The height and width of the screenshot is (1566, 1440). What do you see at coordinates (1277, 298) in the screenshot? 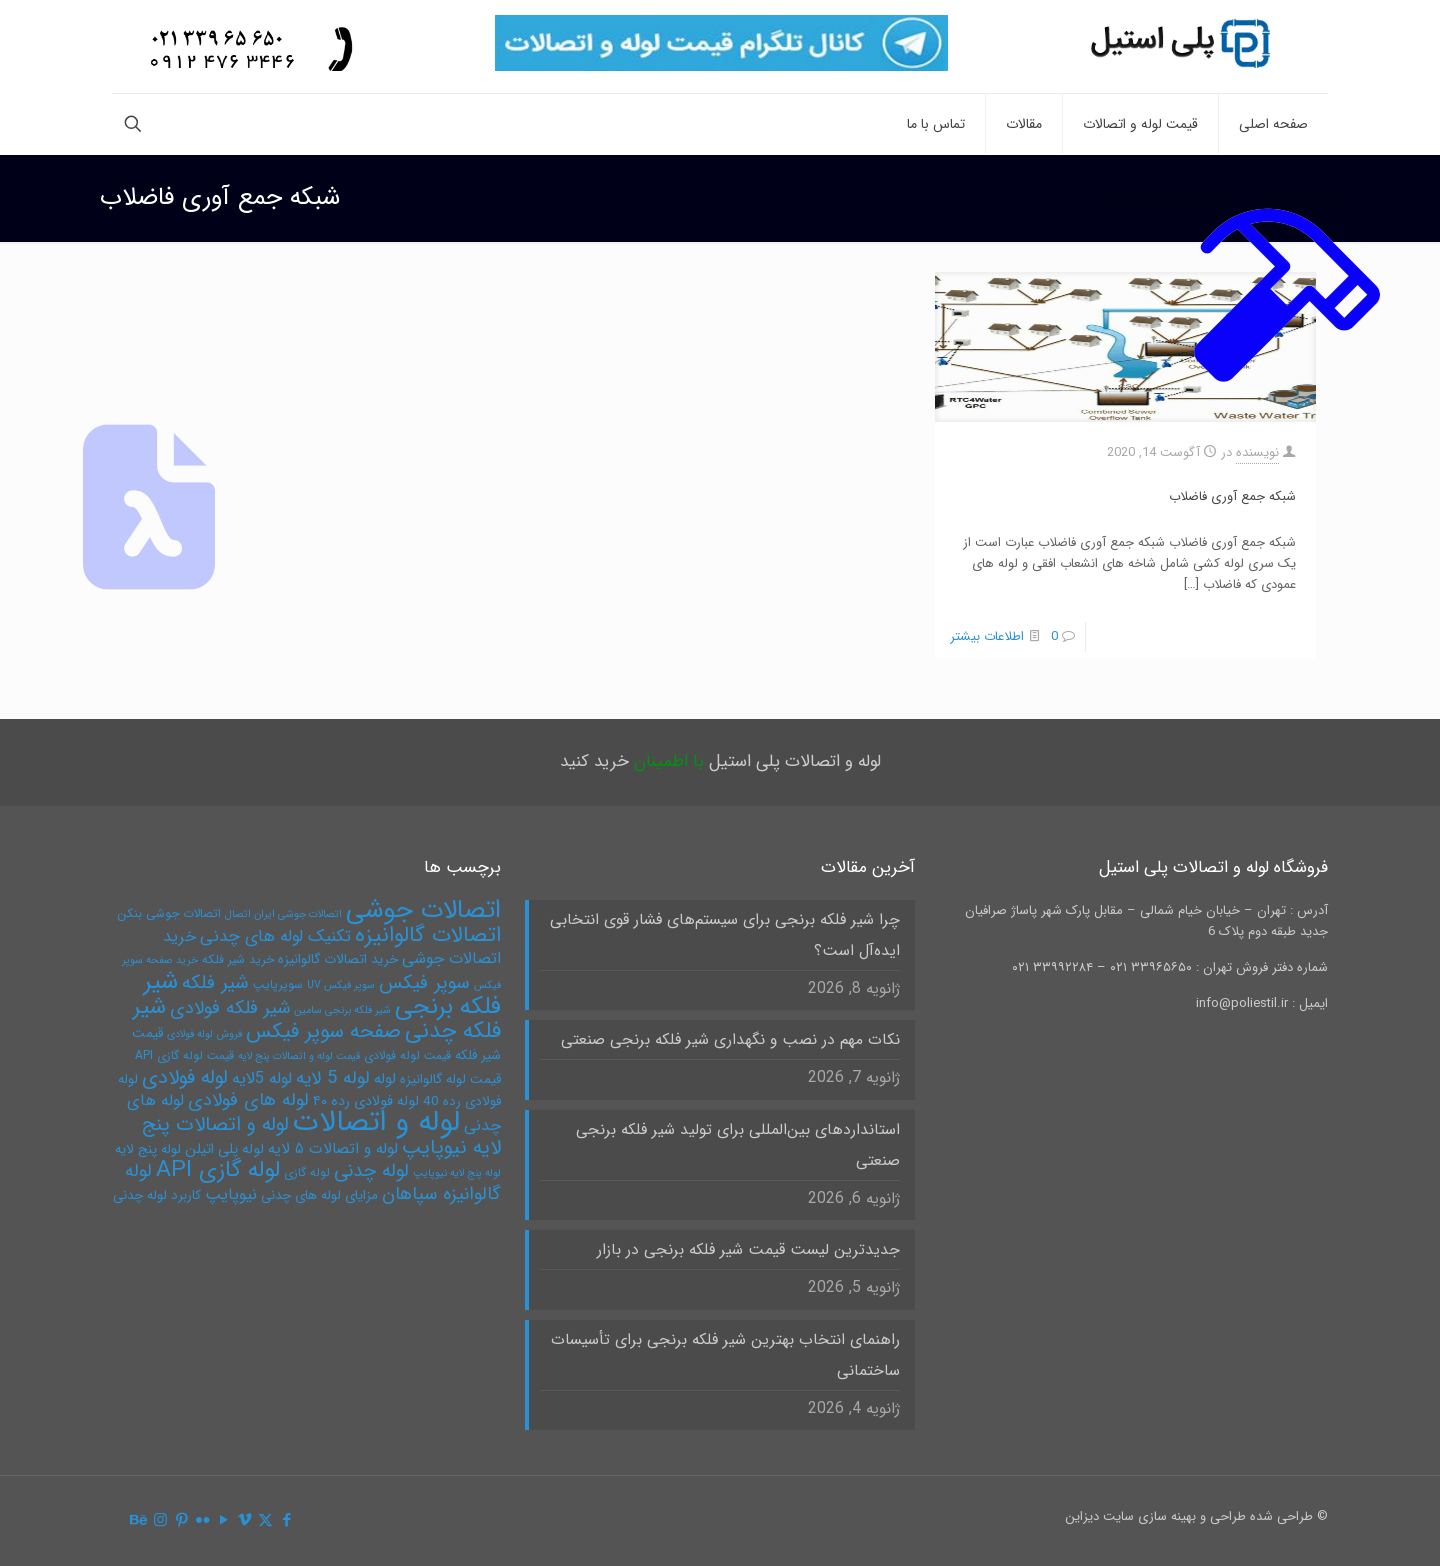
I see `access tools or settings` at bounding box center [1277, 298].